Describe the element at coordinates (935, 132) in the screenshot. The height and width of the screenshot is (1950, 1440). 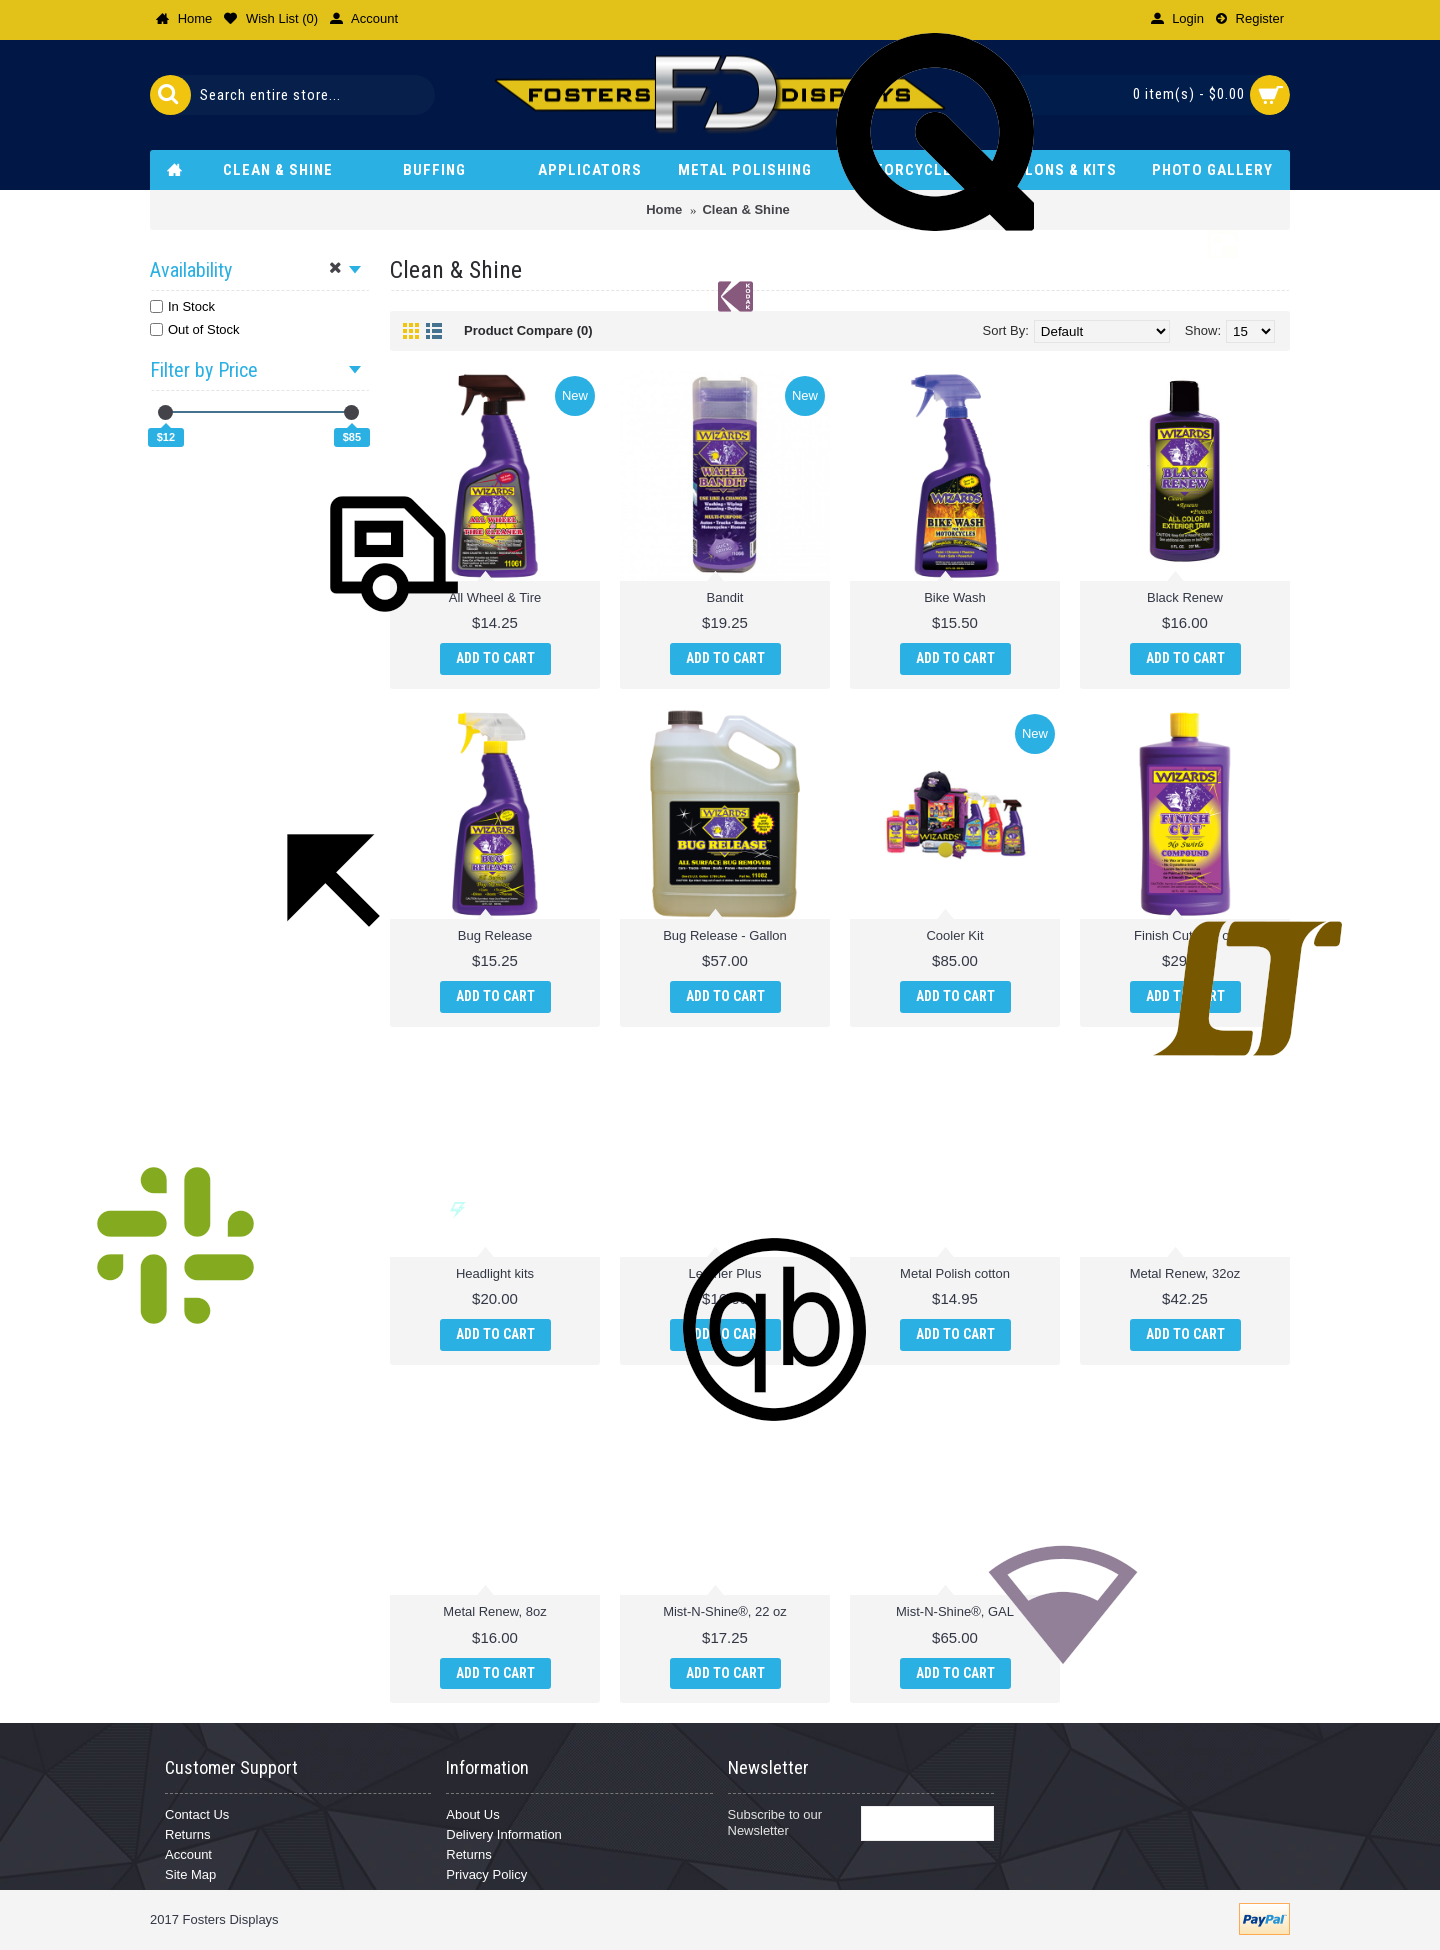
I see `quicktime media player logo` at that location.